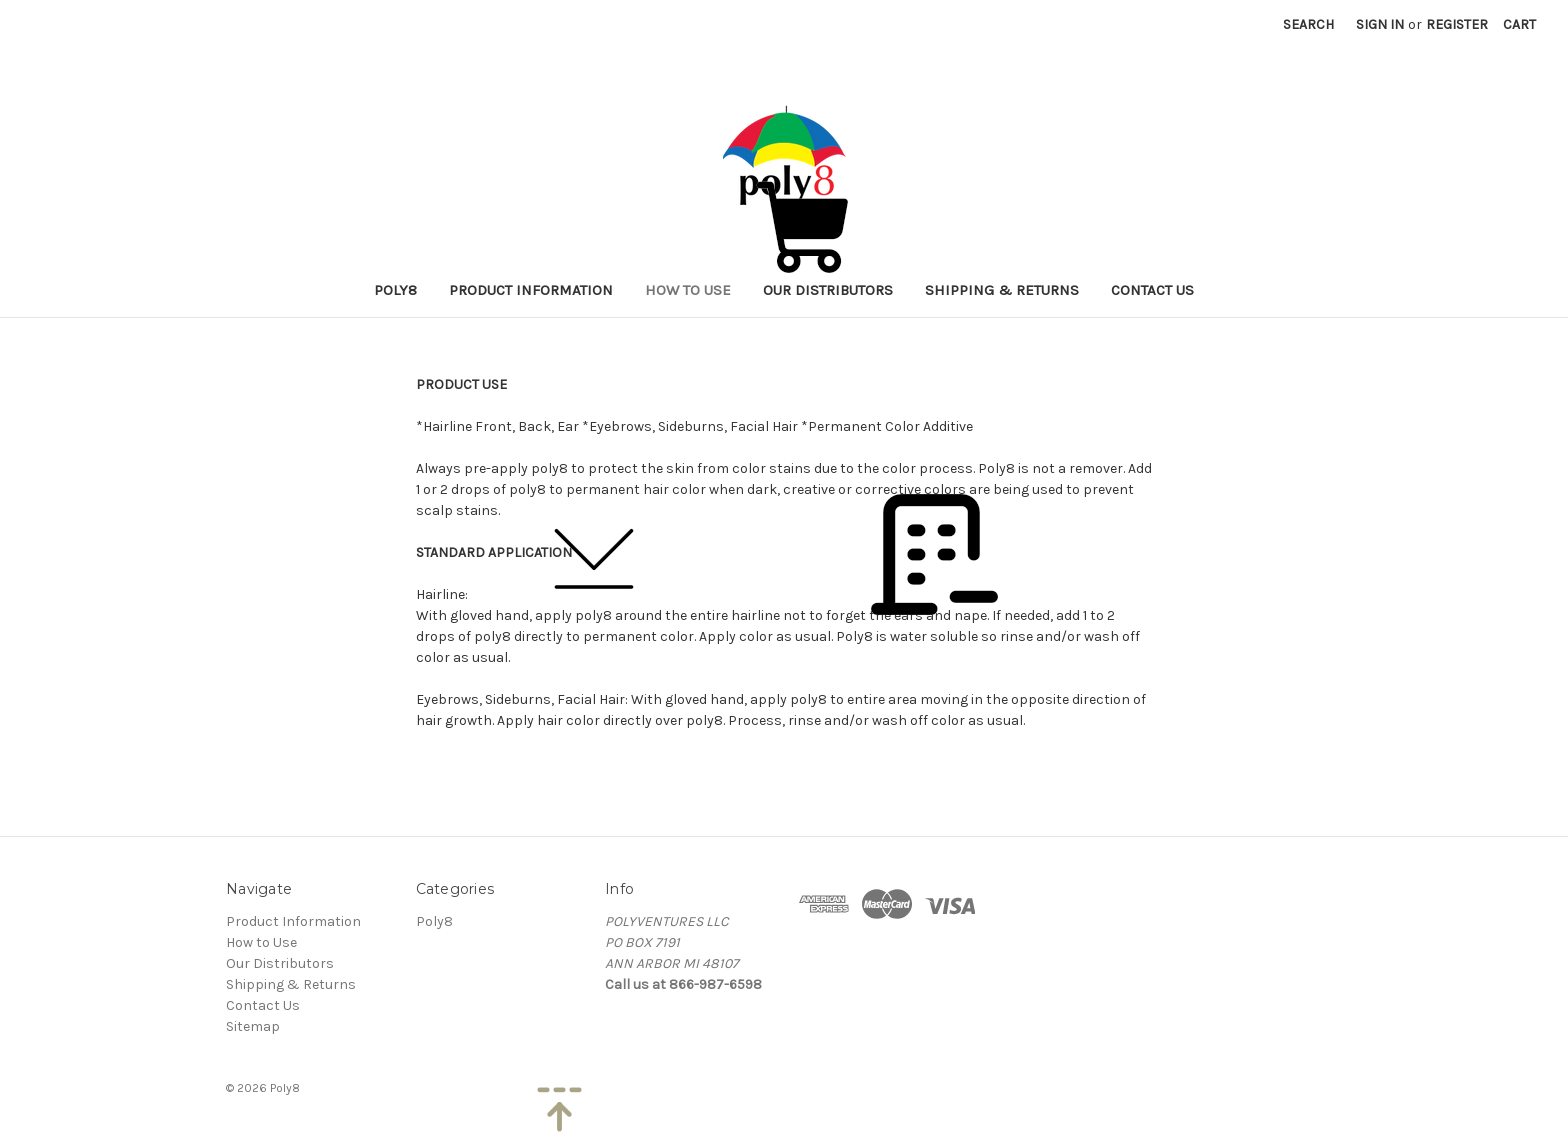 The height and width of the screenshot is (1139, 1568). Describe the element at coordinates (931, 554) in the screenshot. I see `remove a building from your list` at that location.